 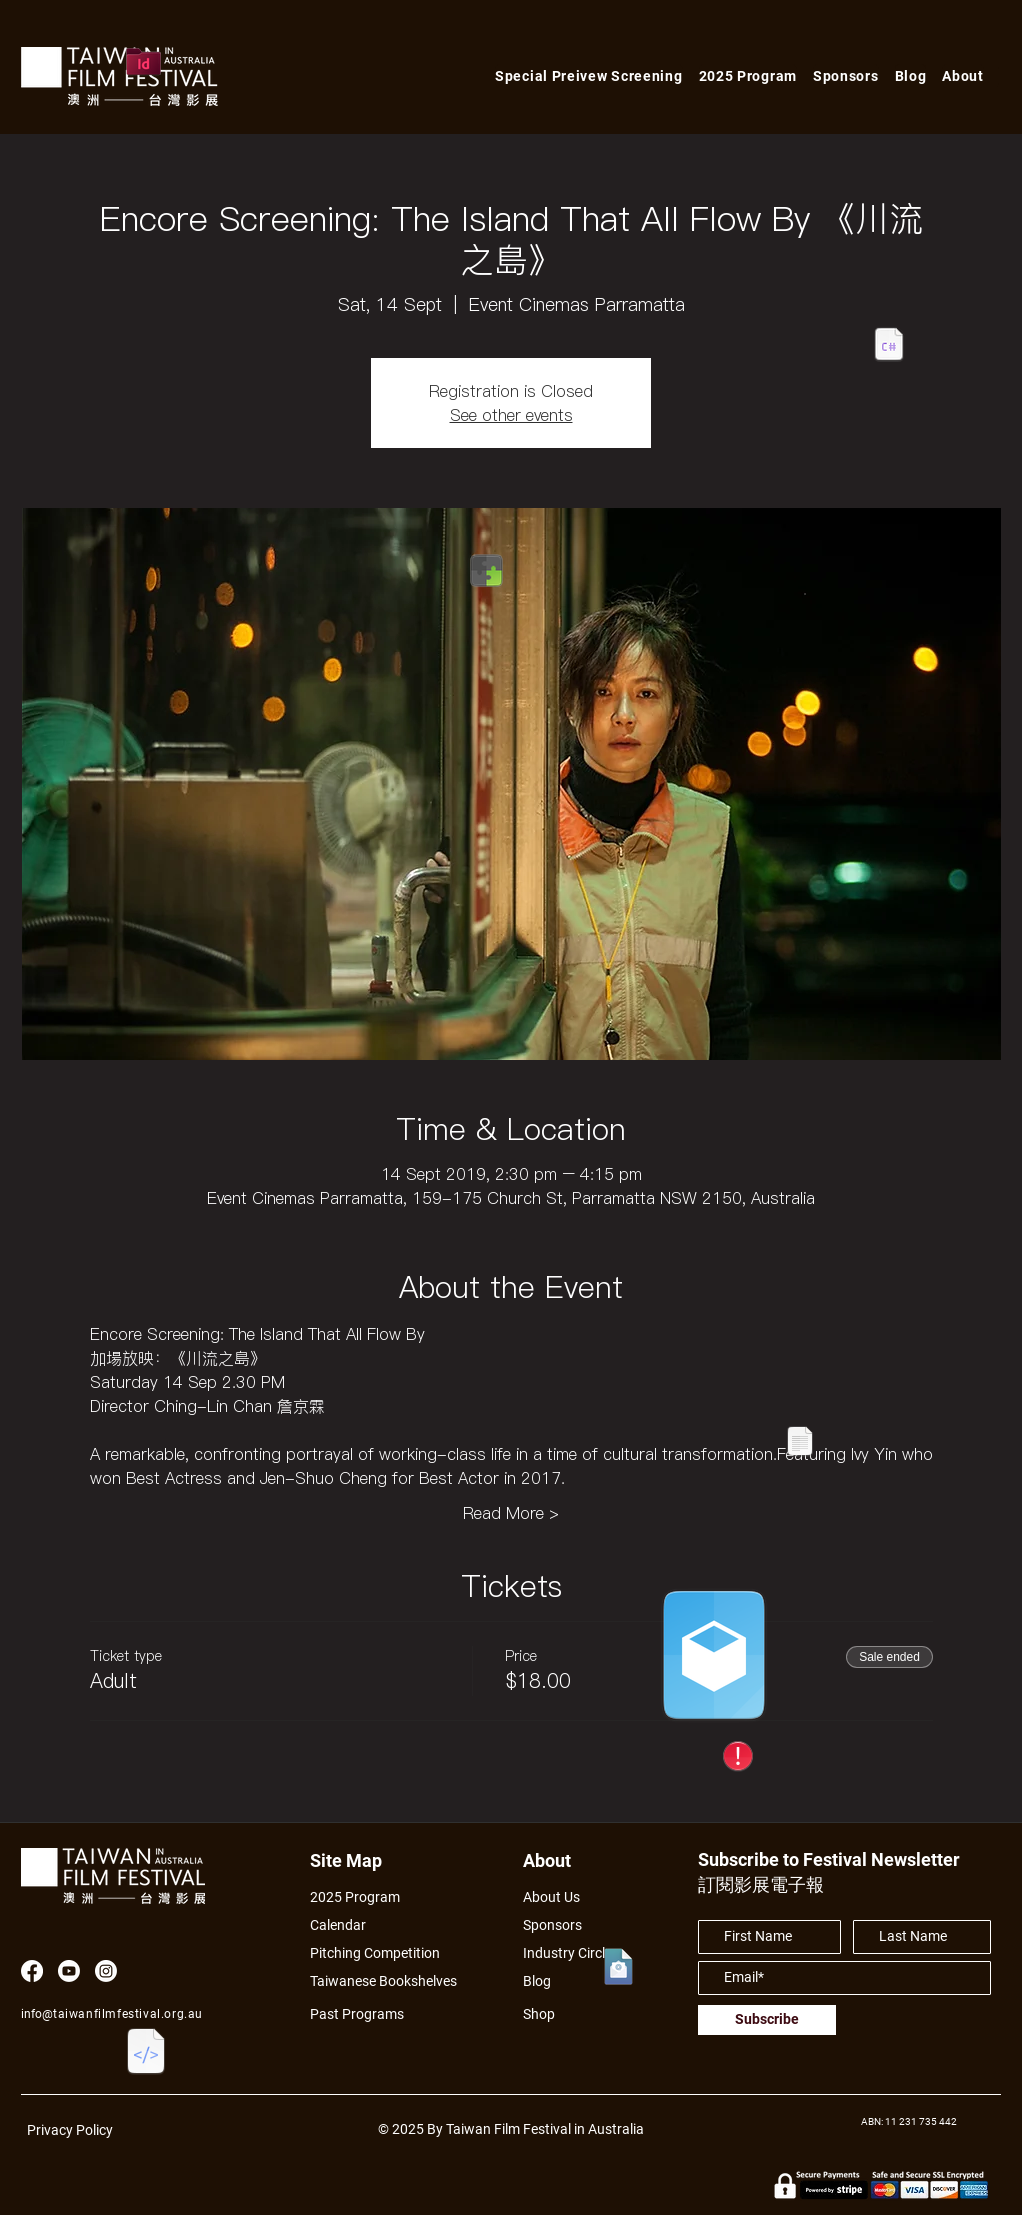 What do you see at coordinates (714, 1655) in the screenshot?
I see `a flatpak application package file` at bounding box center [714, 1655].